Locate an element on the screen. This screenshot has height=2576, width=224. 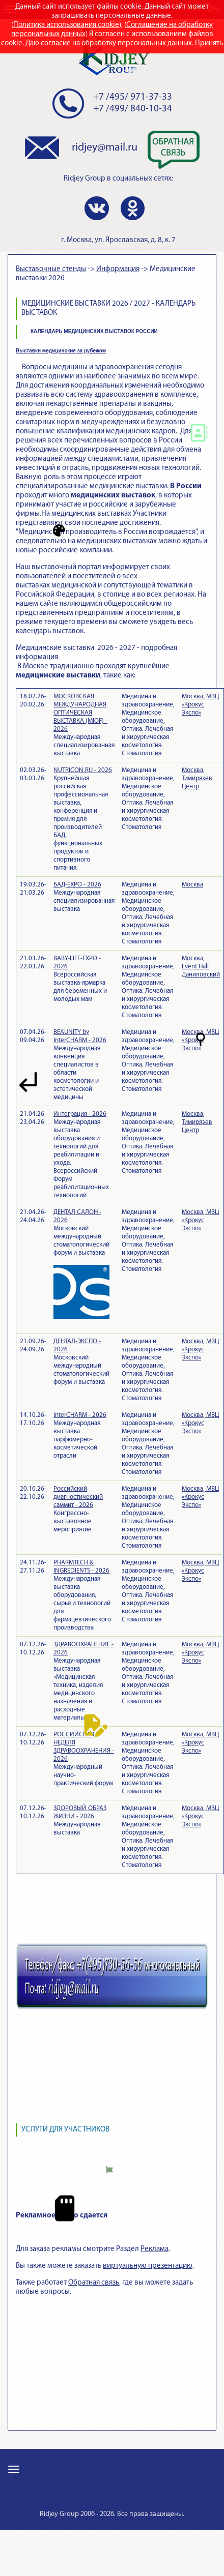
sign a document is located at coordinates (95, 1725).